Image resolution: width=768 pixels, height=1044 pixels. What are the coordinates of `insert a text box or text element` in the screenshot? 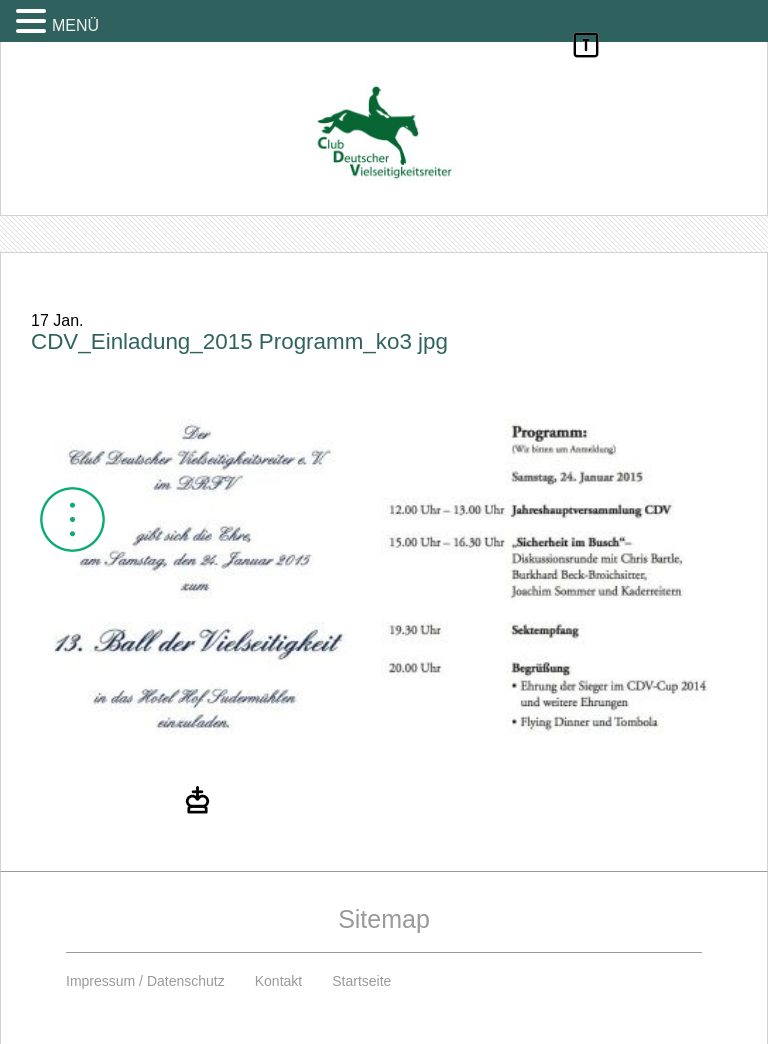 It's located at (586, 45).